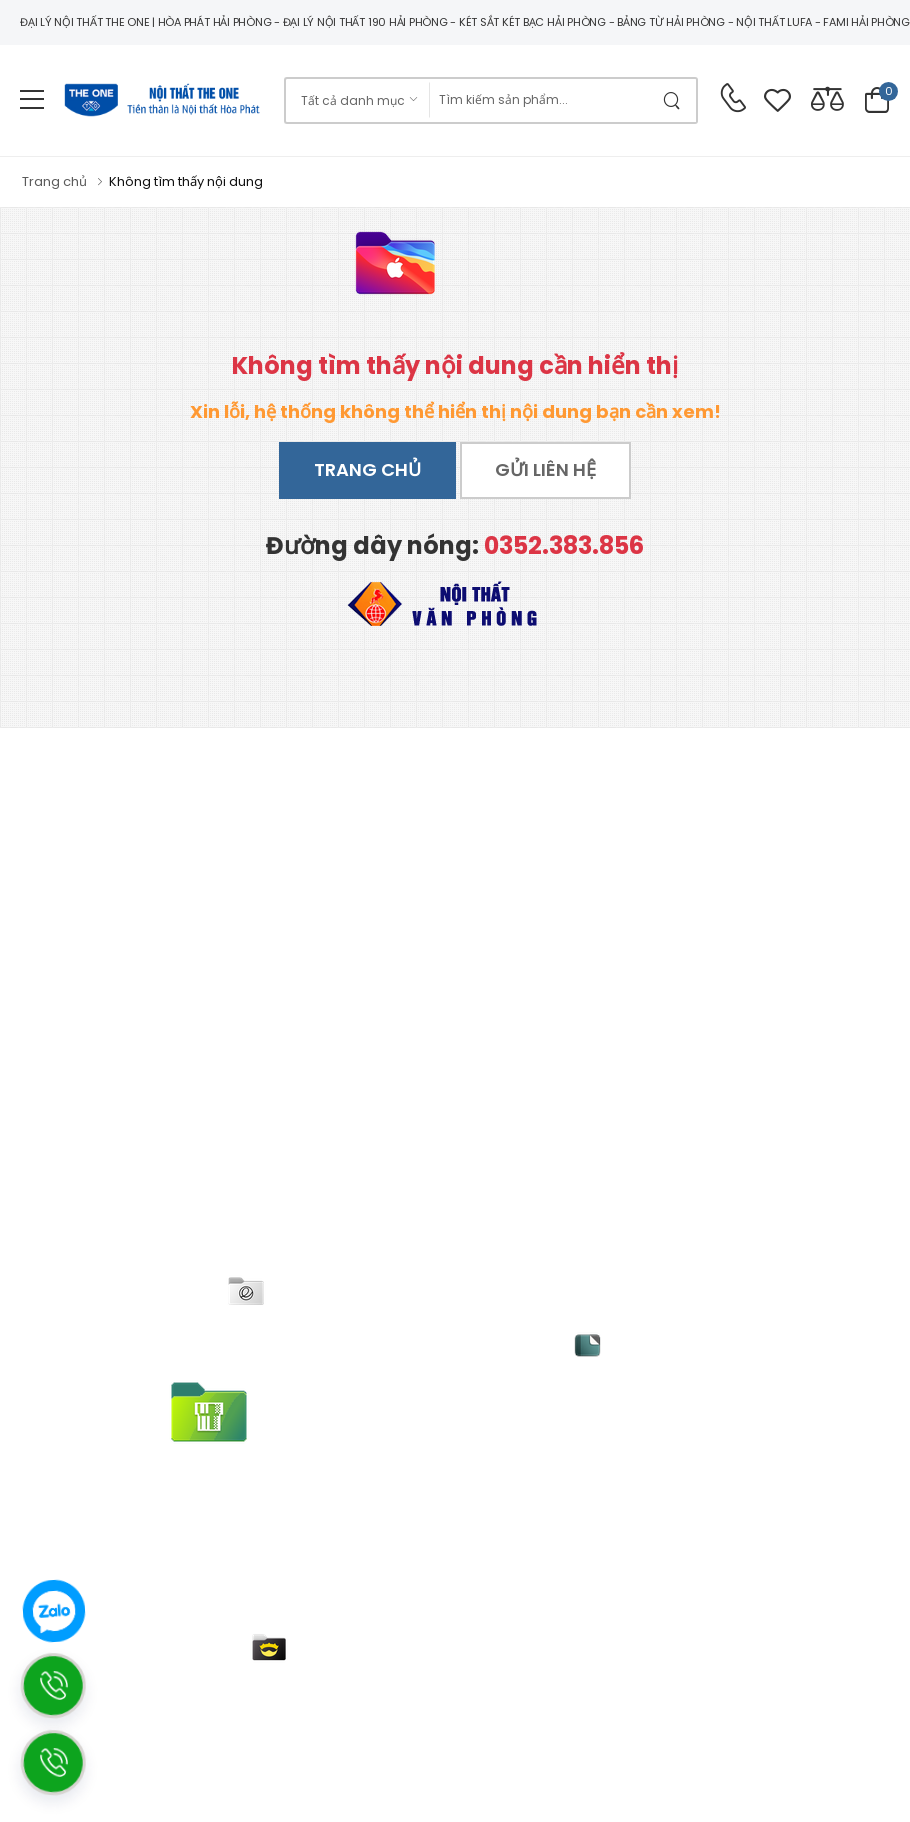 The image size is (910, 1822). What do you see at coordinates (209, 1414) in the screenshot?
I see `open your GameJolt games folder` at bounding box center [209, 1414].